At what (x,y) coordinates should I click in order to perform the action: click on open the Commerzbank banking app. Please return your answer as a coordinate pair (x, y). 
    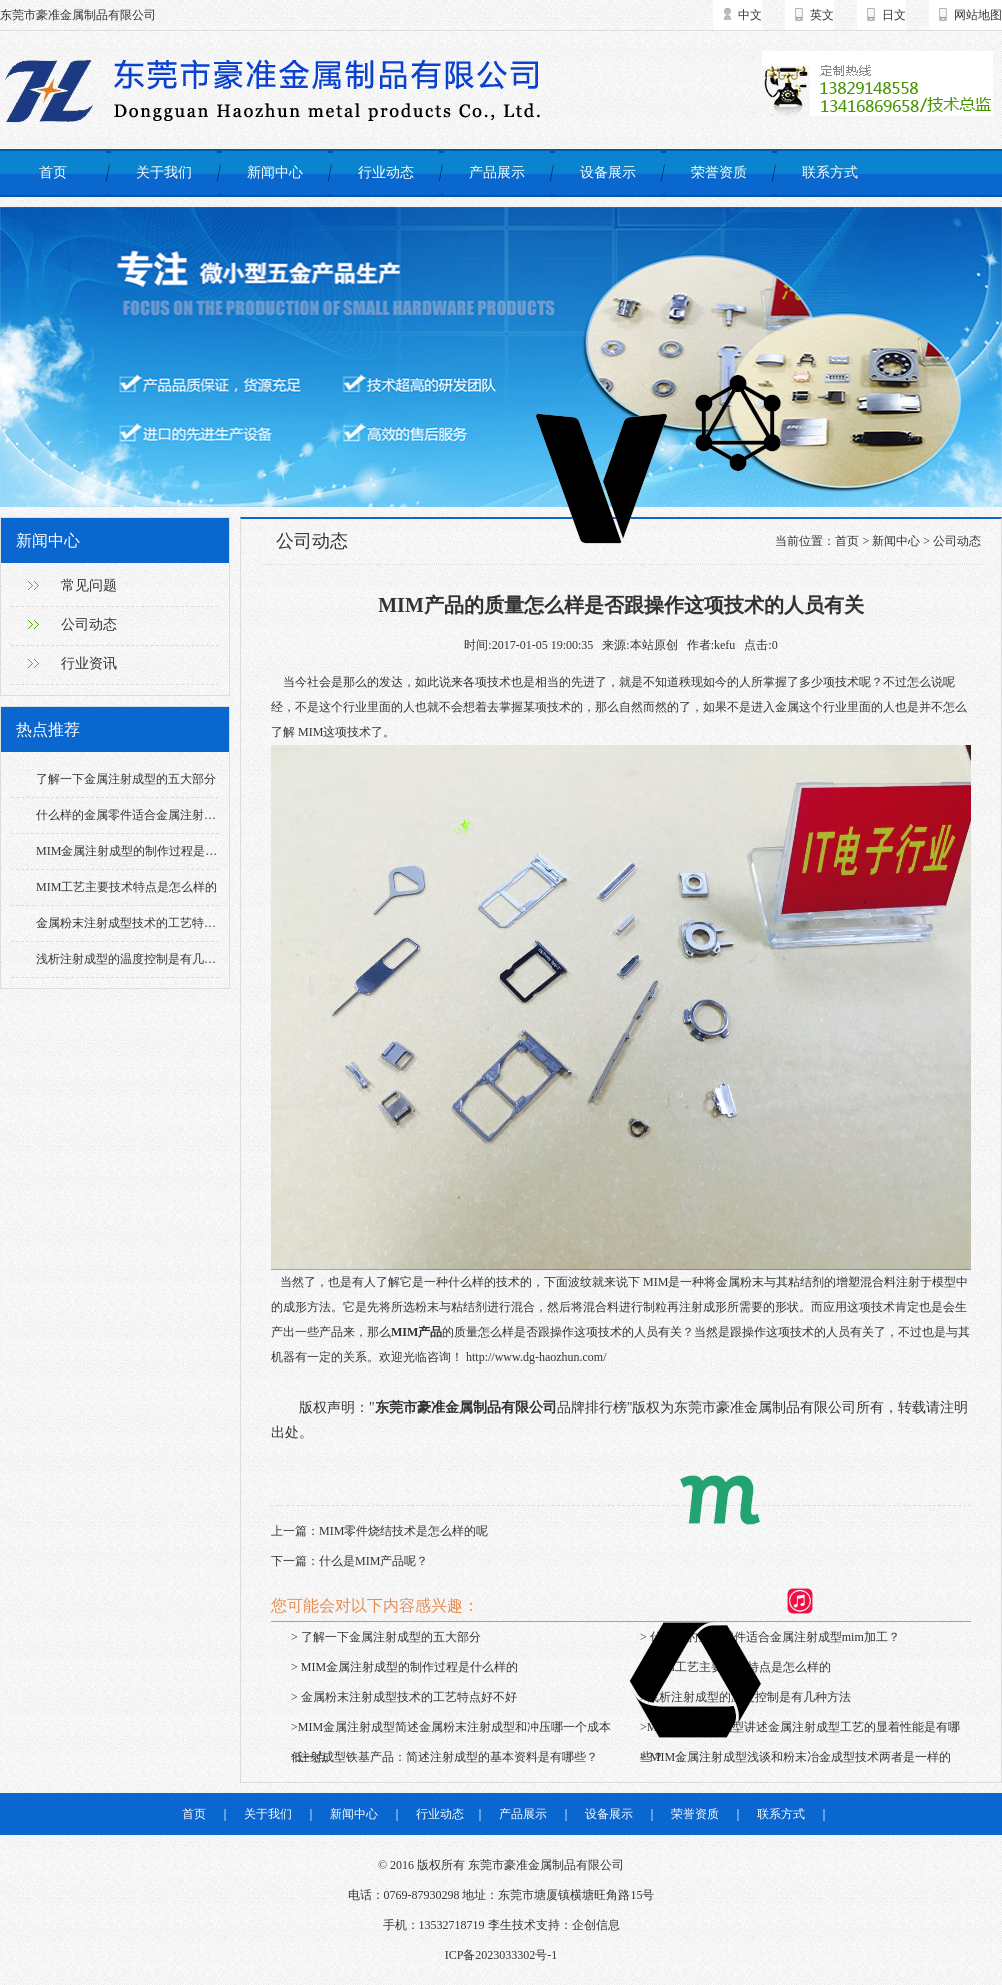
    Looking at the image, I should click on (695, 1680).